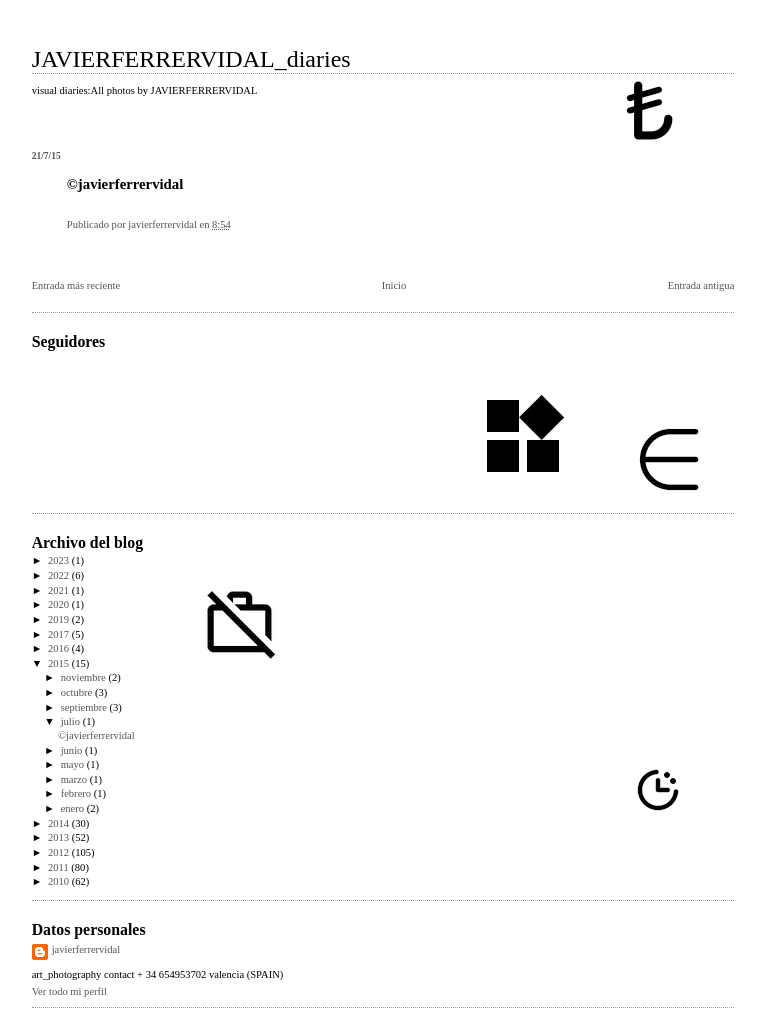  Describe the element at coordinates (239, 623) in the screenshot. I see `work mode disabled or unavailable` at that location.